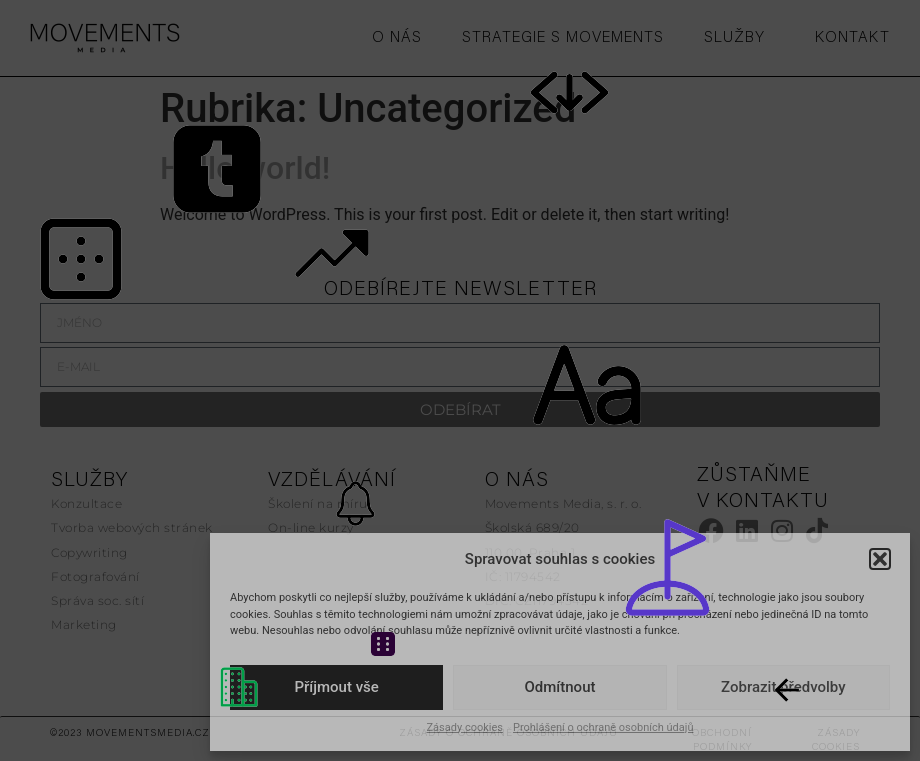  What do you see at coordinates (355, 503) in the screenshot?
I see `view your notifications` at bounding box center [355, 503].